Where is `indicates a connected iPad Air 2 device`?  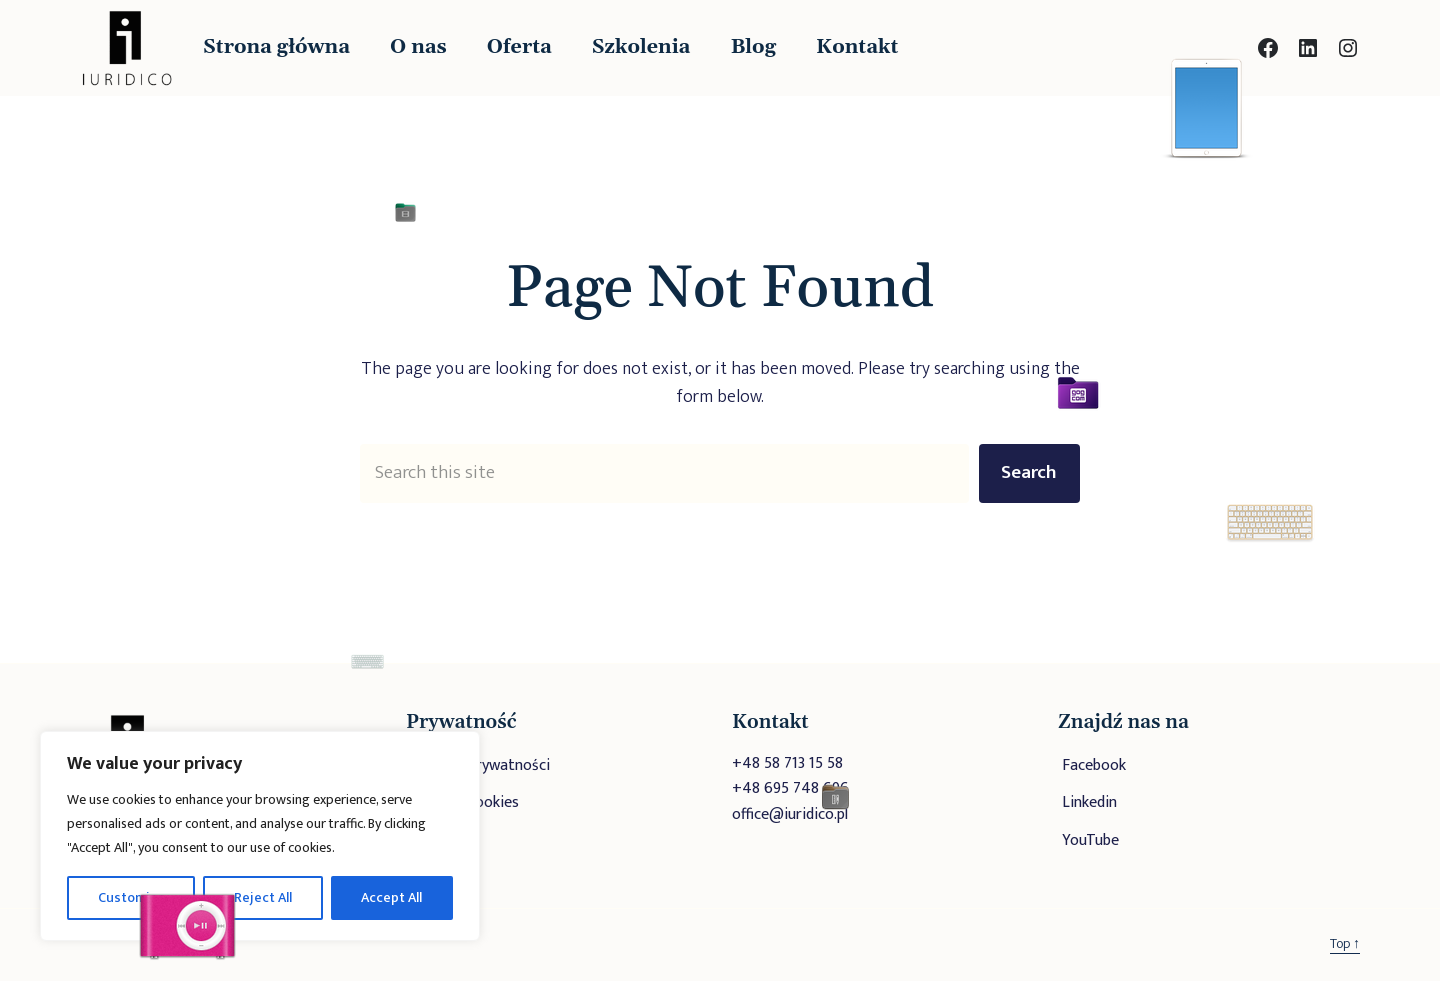 indicates a connected iPad Air 2 device is located at coordinates (1206, 107).